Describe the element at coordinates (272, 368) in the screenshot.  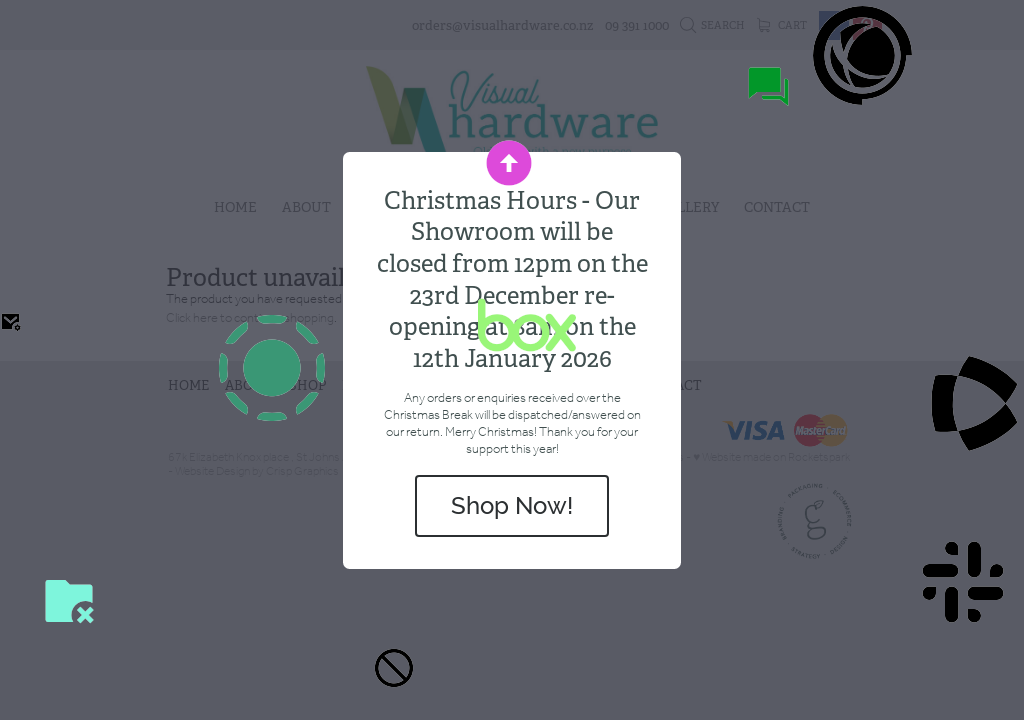
I see `open localsend app for local file sharing` at that location.